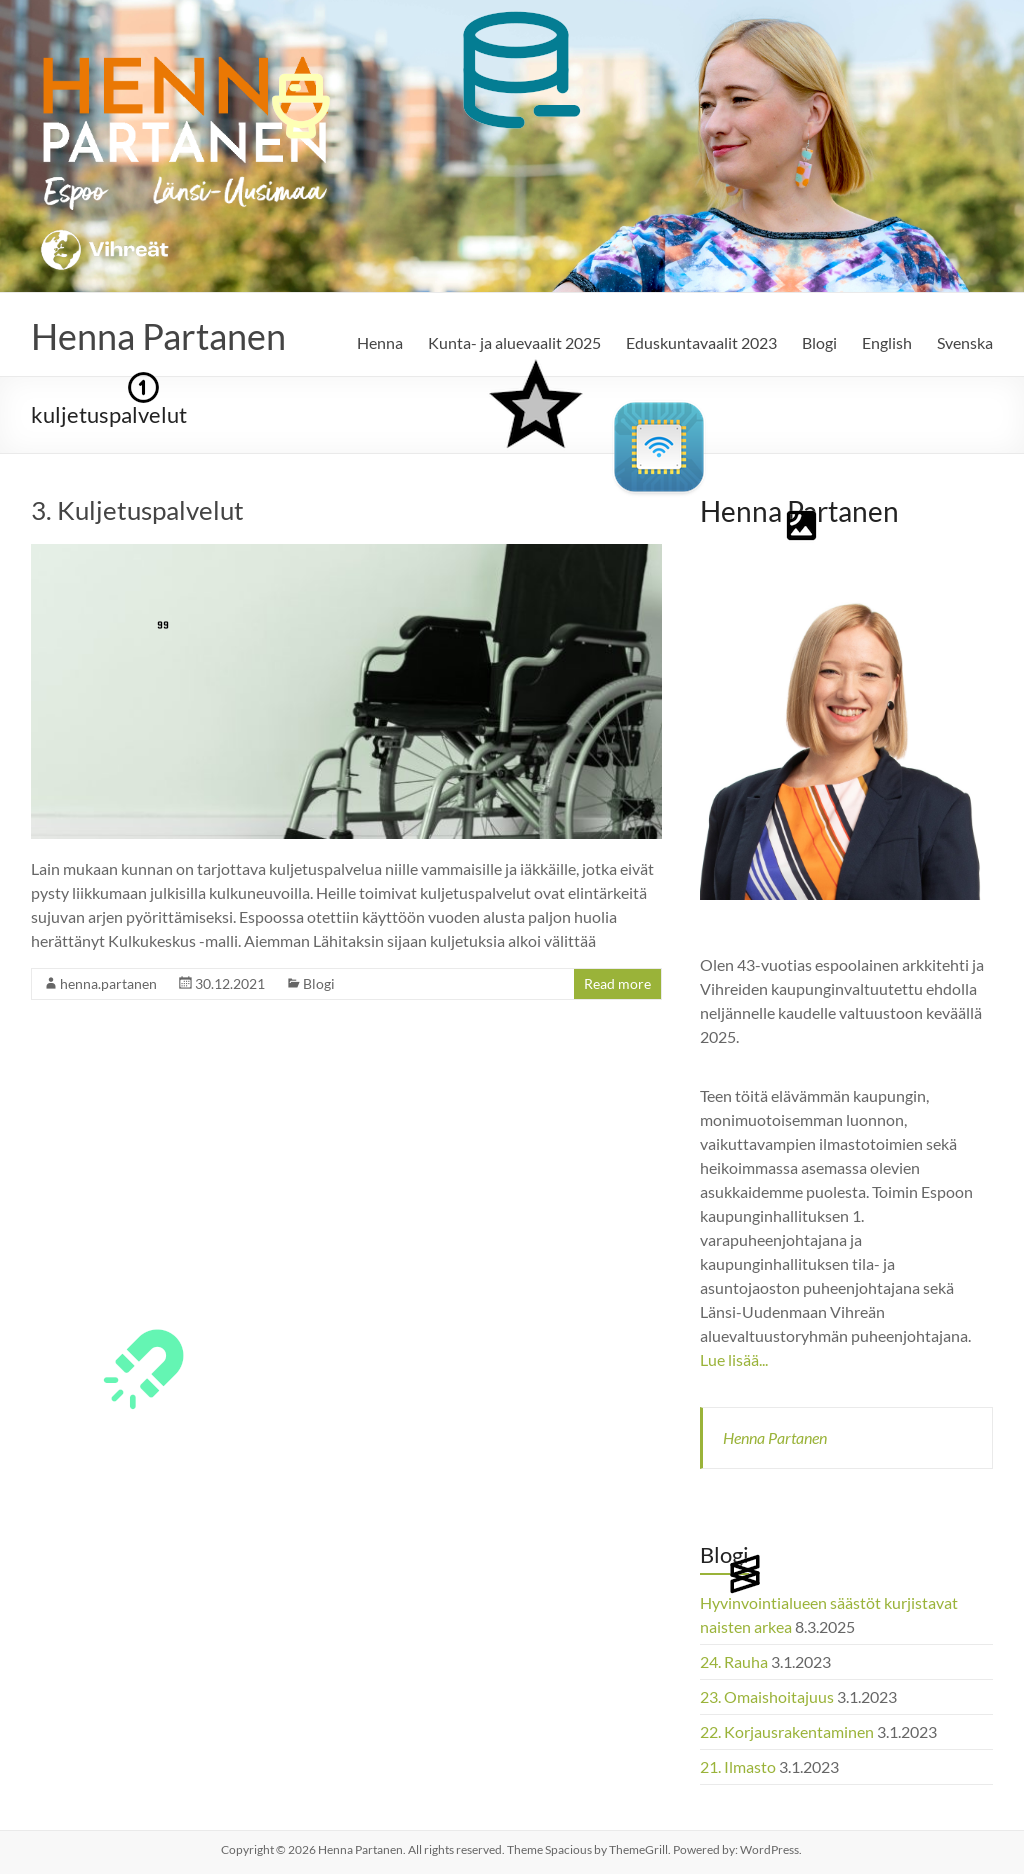 This screenshot has width=1024, height=1874. I want to click on remove a database or data source, so click(516, 70).